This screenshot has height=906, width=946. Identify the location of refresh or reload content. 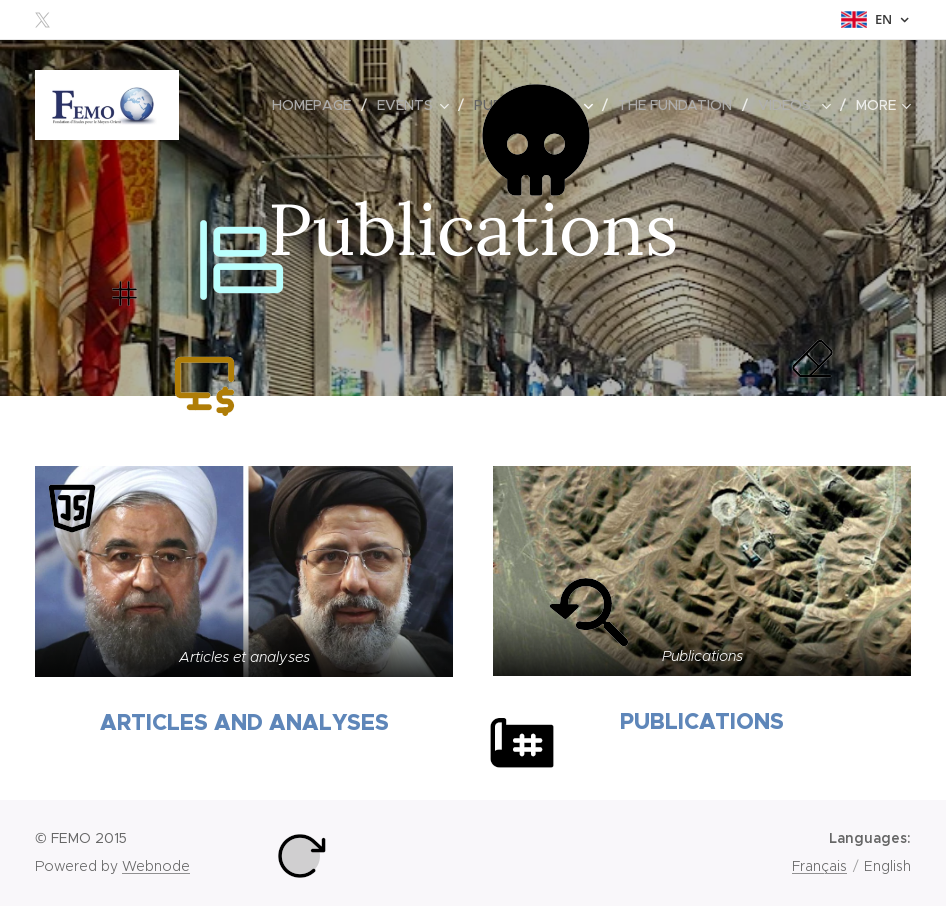
(300, 856).